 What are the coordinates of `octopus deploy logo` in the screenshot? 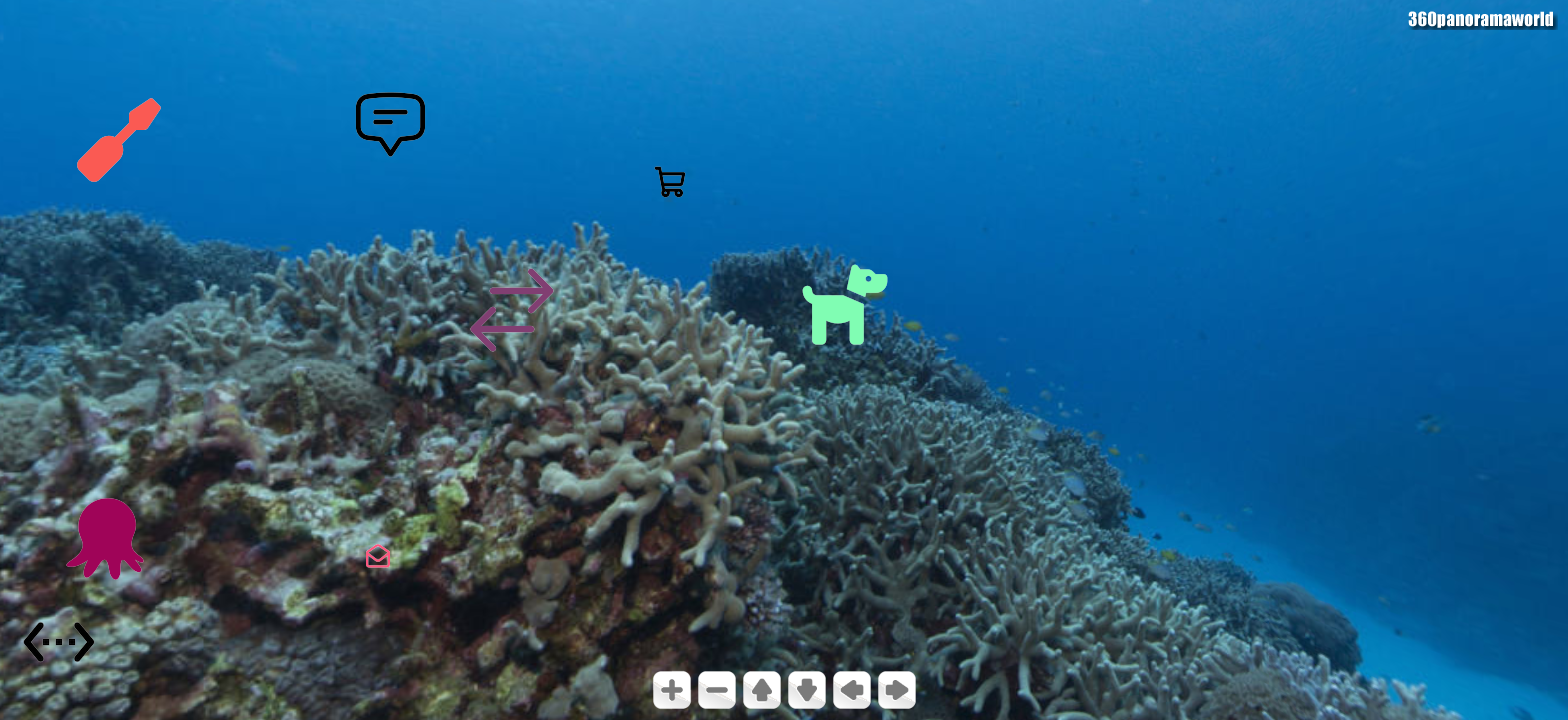 It's located at (105, 539).